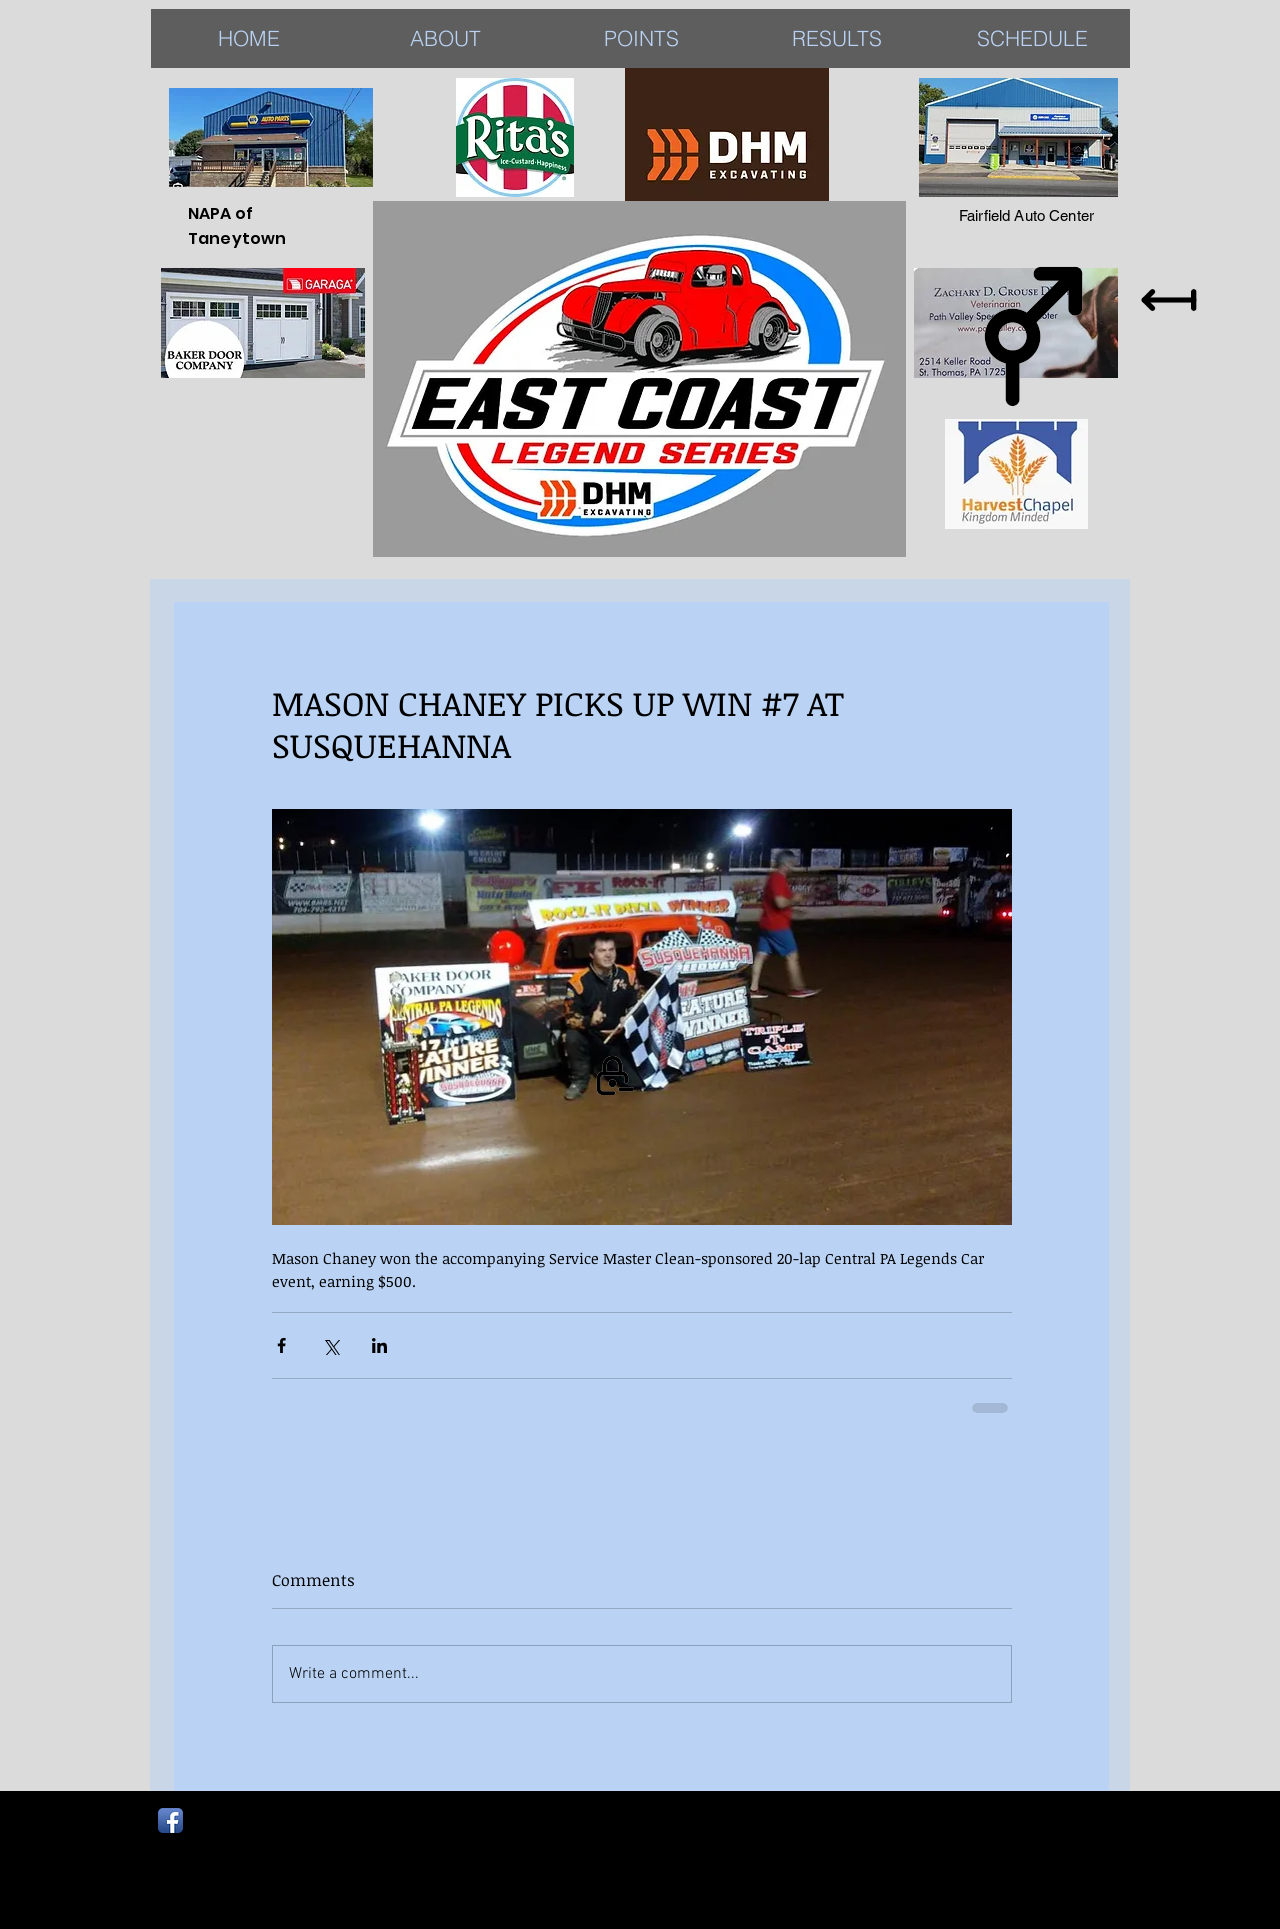  Describe the element at coordinates (1033, 336) in the screenshot. I see `take the last right exit at the roundabout` at that location.